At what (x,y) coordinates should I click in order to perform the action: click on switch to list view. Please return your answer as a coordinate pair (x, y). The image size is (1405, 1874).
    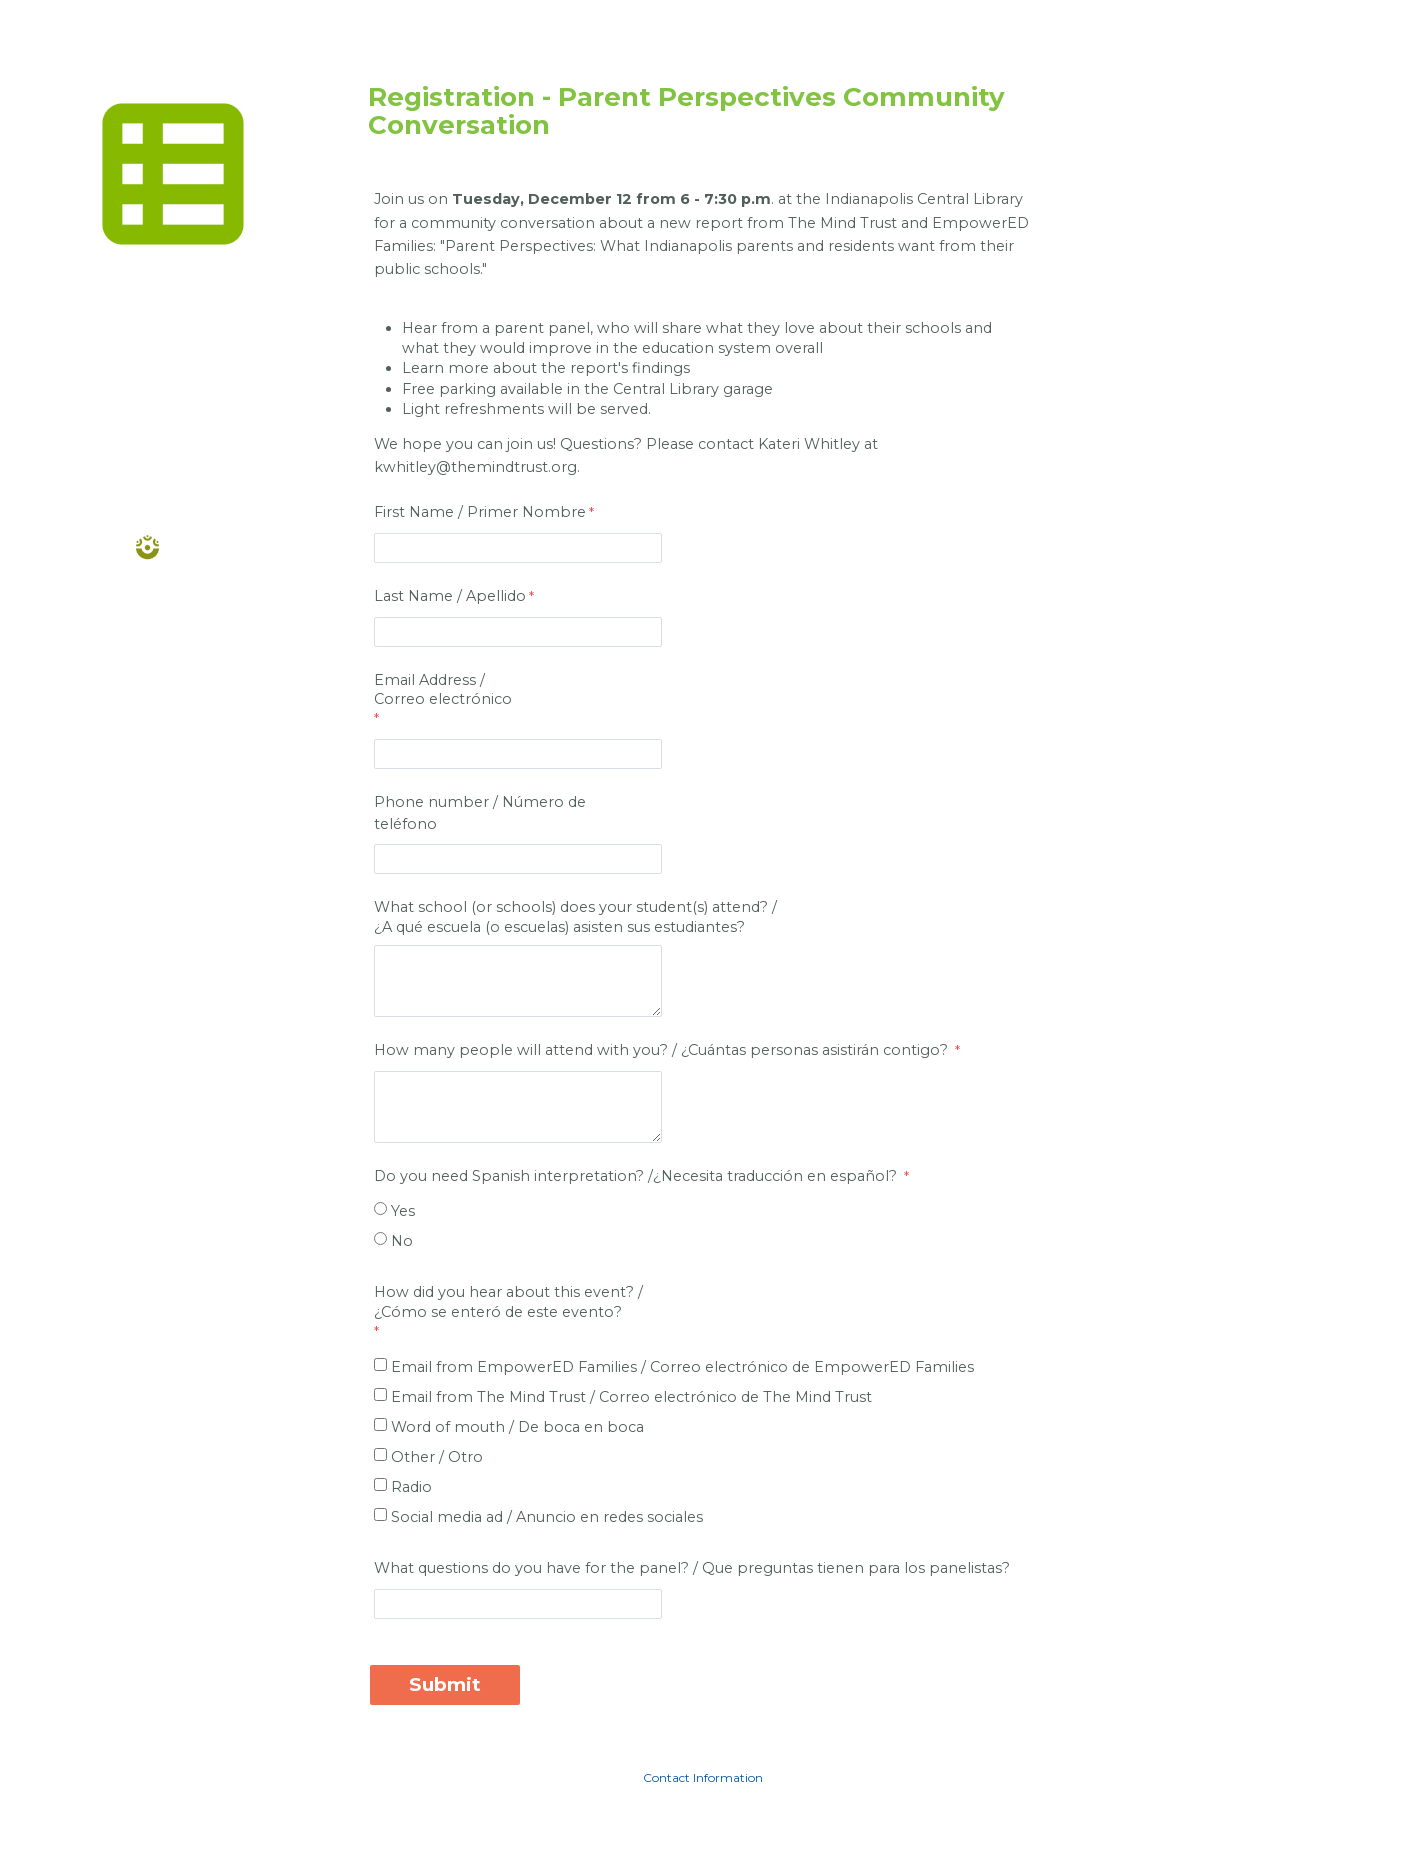
    Looking at the image, I should click on (173, 174).